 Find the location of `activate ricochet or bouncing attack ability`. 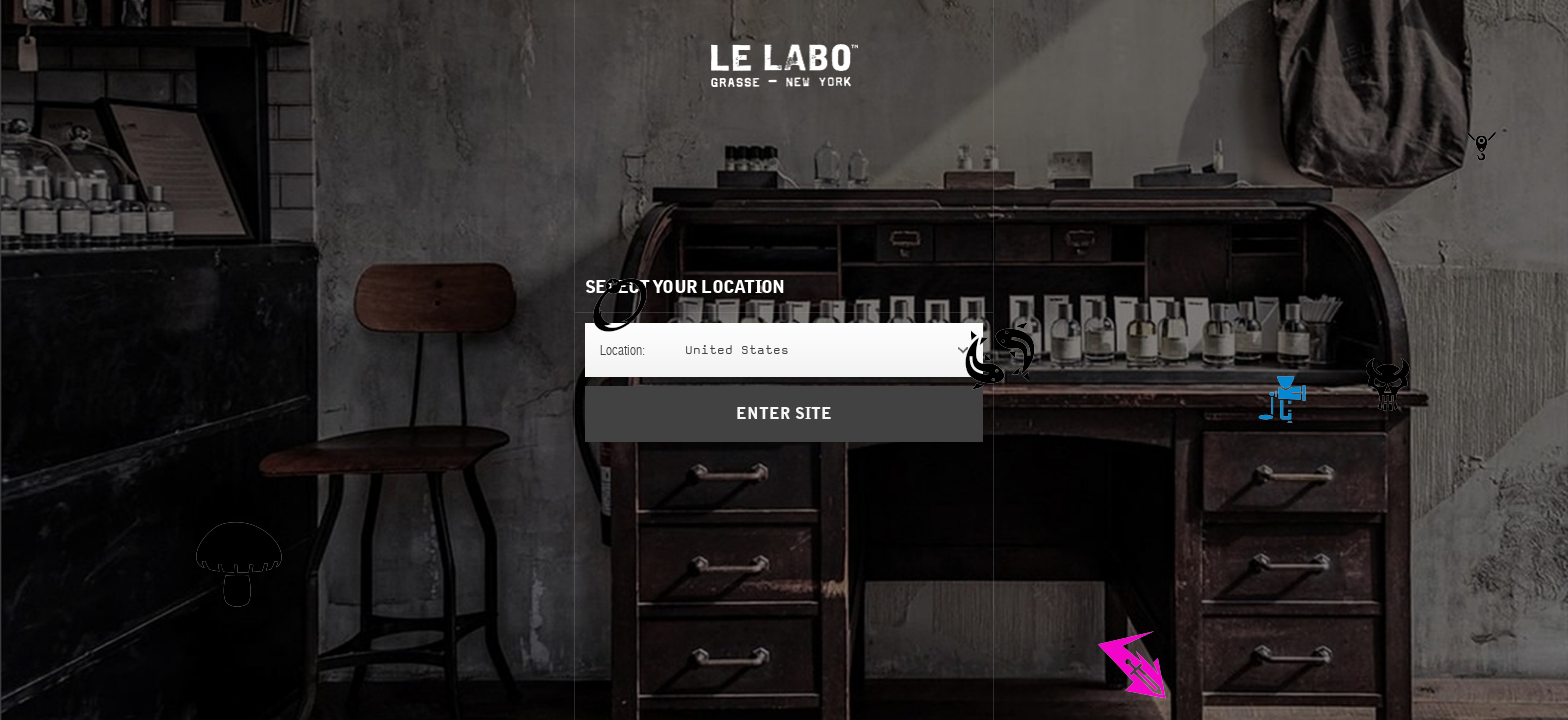

activate ricochet or bouncing attack ability is located at coordinates (1131, 664).